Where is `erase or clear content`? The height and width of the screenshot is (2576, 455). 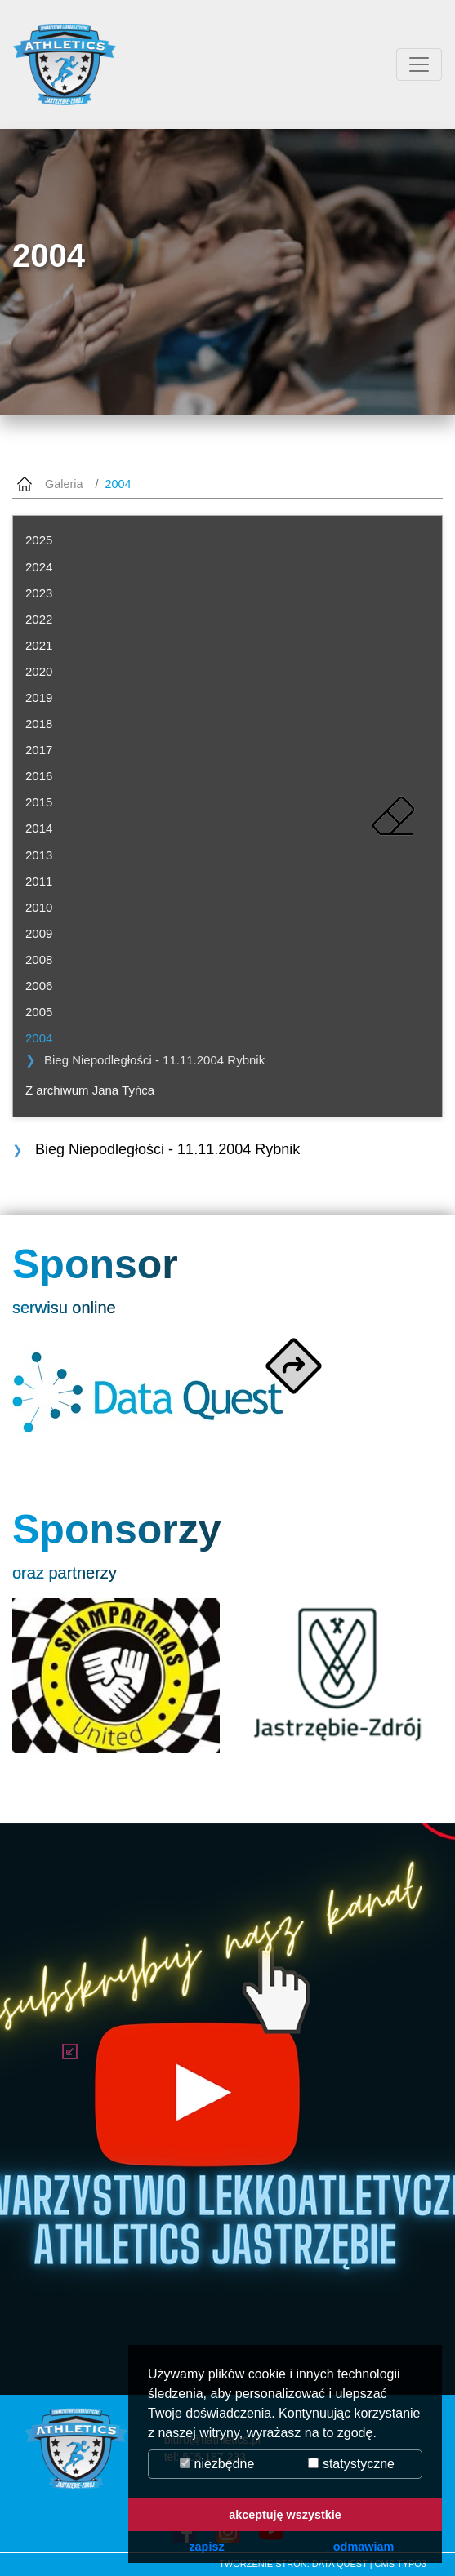 erase or clear content is located at coordinates (393, 815).